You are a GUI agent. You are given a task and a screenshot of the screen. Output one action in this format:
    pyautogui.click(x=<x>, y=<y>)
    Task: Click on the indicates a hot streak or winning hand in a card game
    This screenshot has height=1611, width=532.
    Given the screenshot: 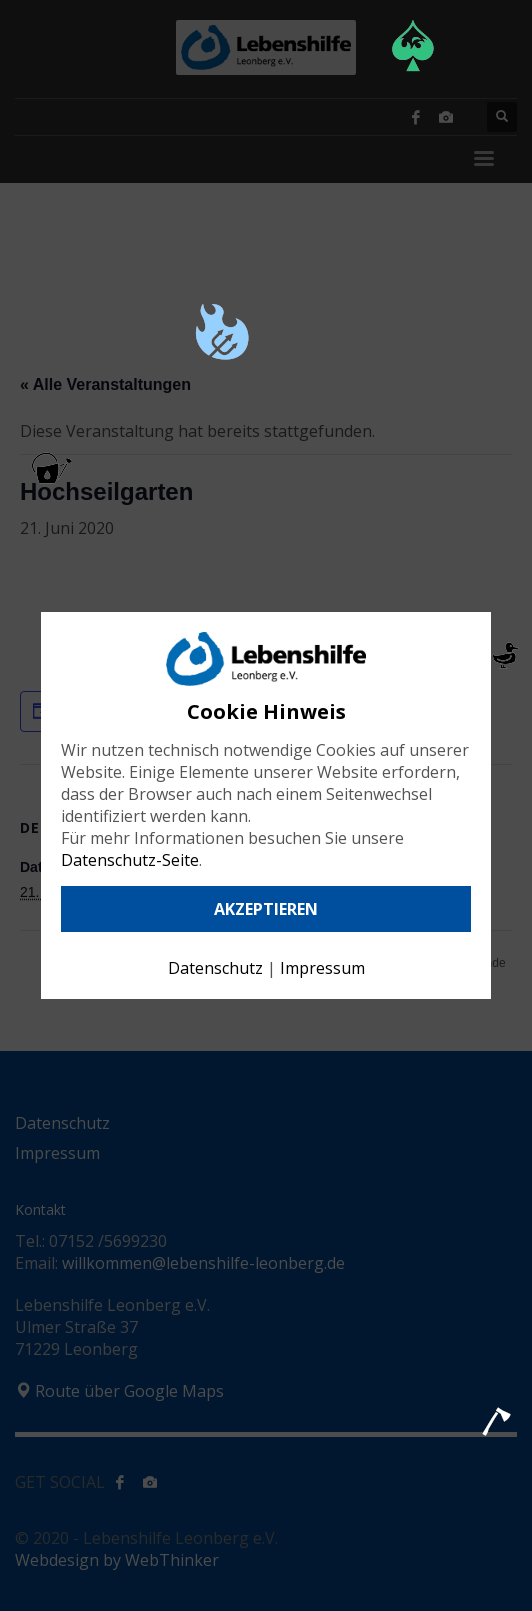 What is the action you would take?
    pyautogui.click(x=413, y=46)
    